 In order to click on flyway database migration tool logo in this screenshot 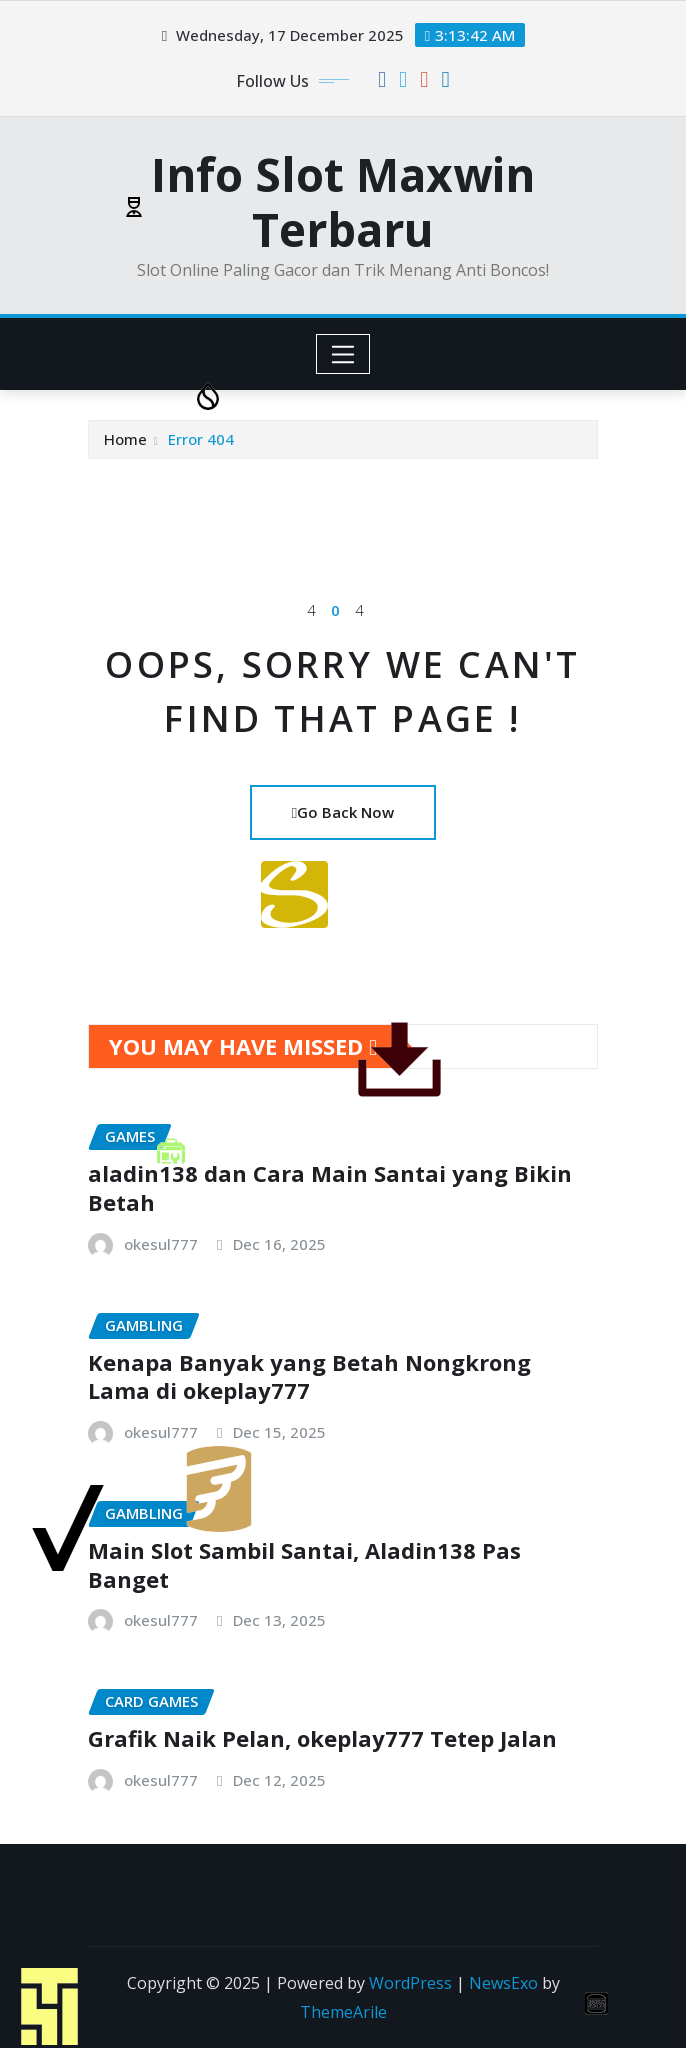, I will do `click(219, 1489)`.